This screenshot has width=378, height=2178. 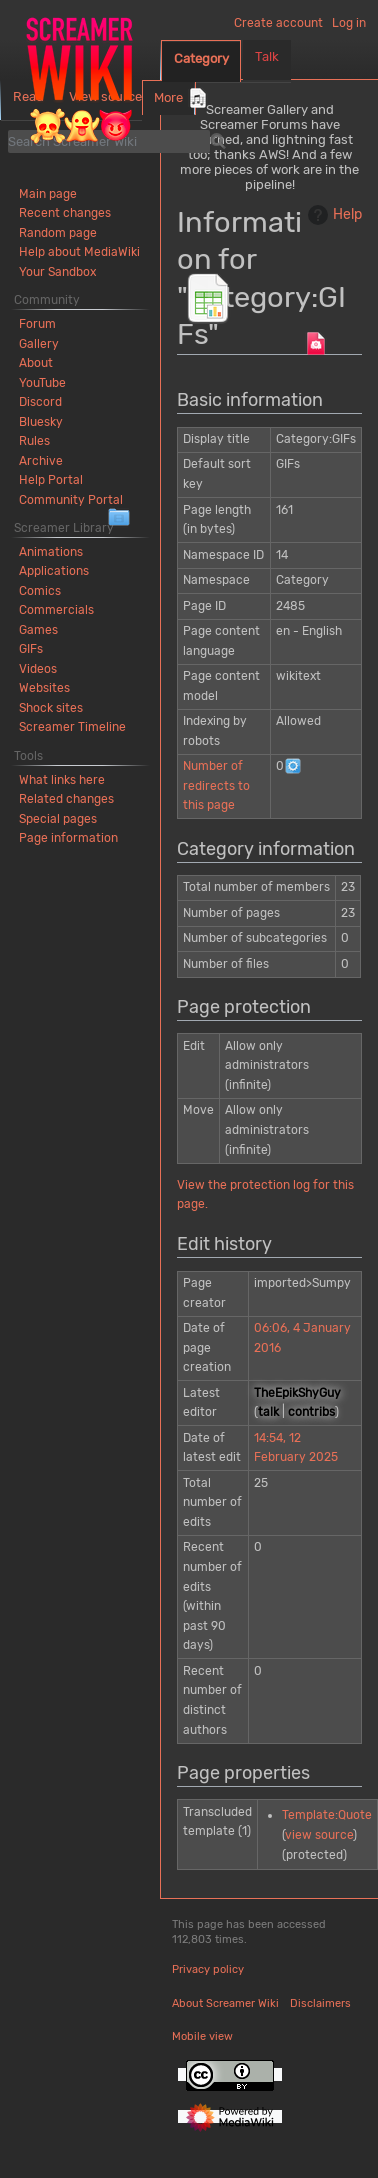 I want to click on open your movies folder, so click(x=119, y=517).